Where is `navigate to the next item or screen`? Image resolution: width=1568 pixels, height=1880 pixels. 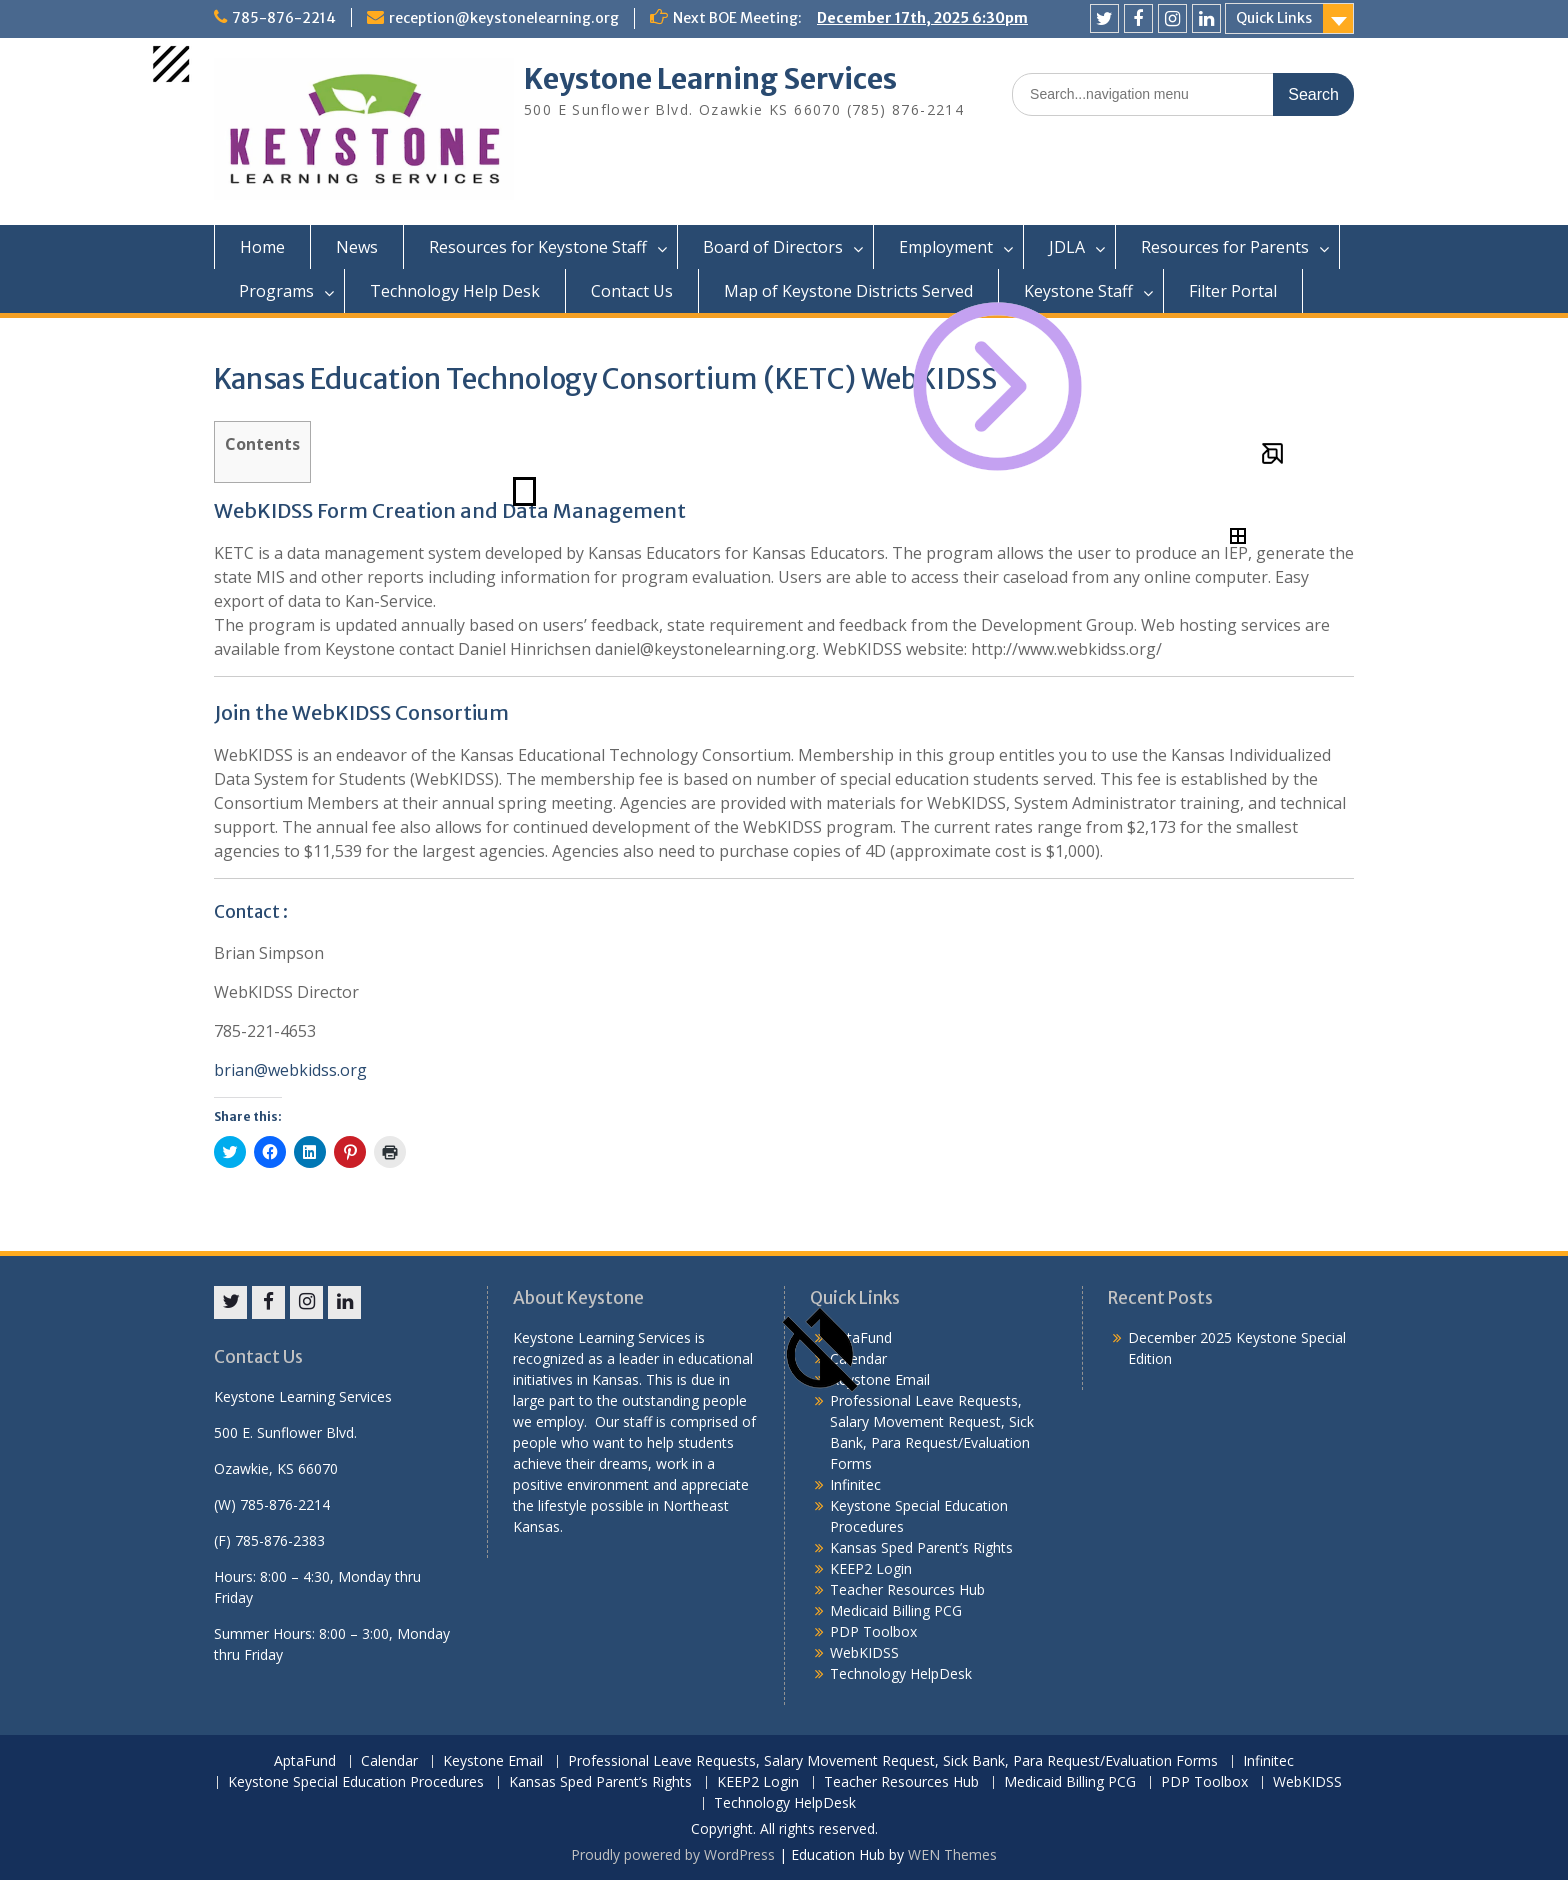 navigate to the next item or screen is located at coordinates (997, 386).